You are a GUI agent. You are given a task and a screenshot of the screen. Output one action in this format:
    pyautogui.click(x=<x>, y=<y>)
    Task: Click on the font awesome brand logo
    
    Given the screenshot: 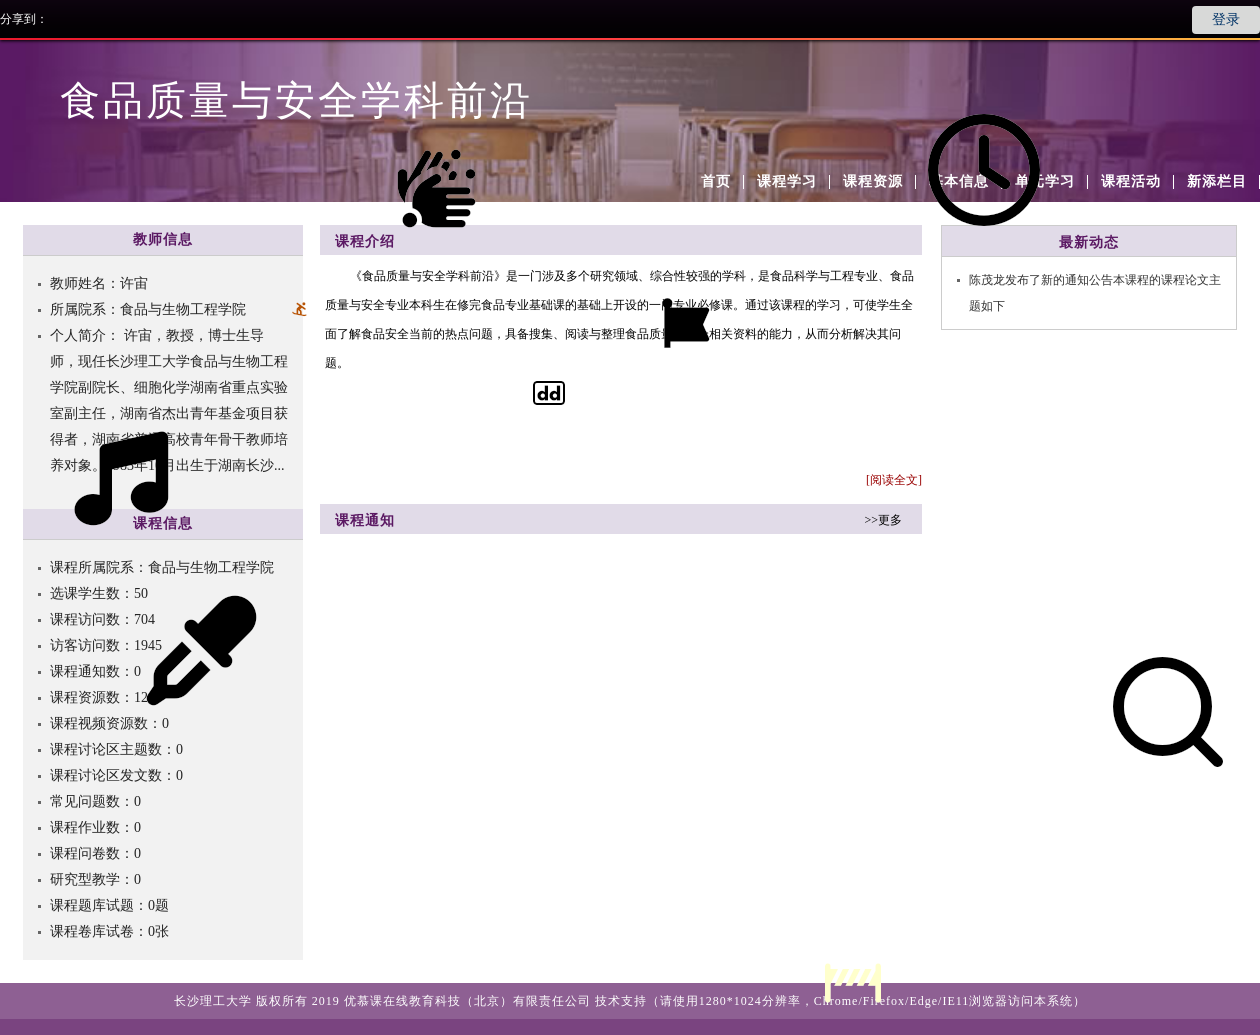 What is the action you would take?
    pyautogui.click(x=686, y=323)
    